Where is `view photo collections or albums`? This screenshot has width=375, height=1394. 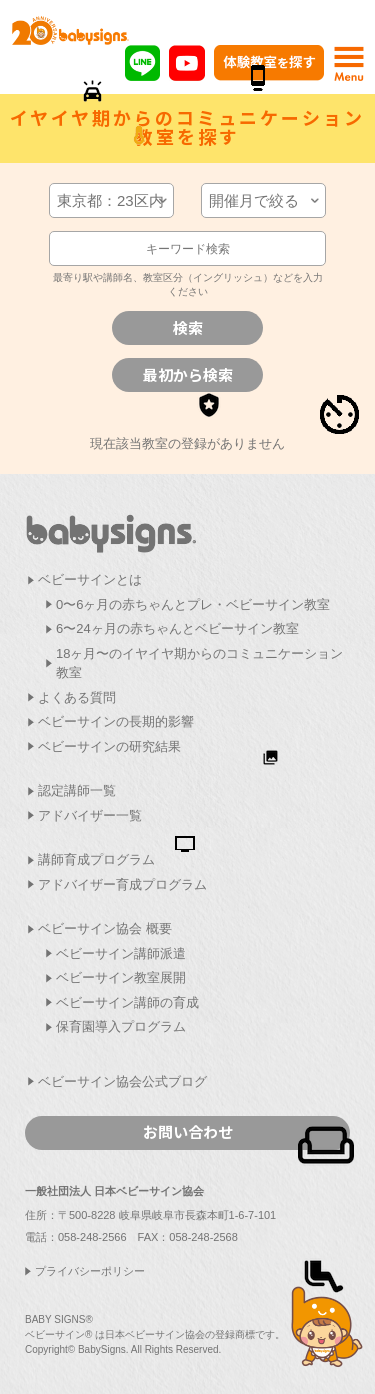
view photo collections or albums is located at coordinates (270, 757).